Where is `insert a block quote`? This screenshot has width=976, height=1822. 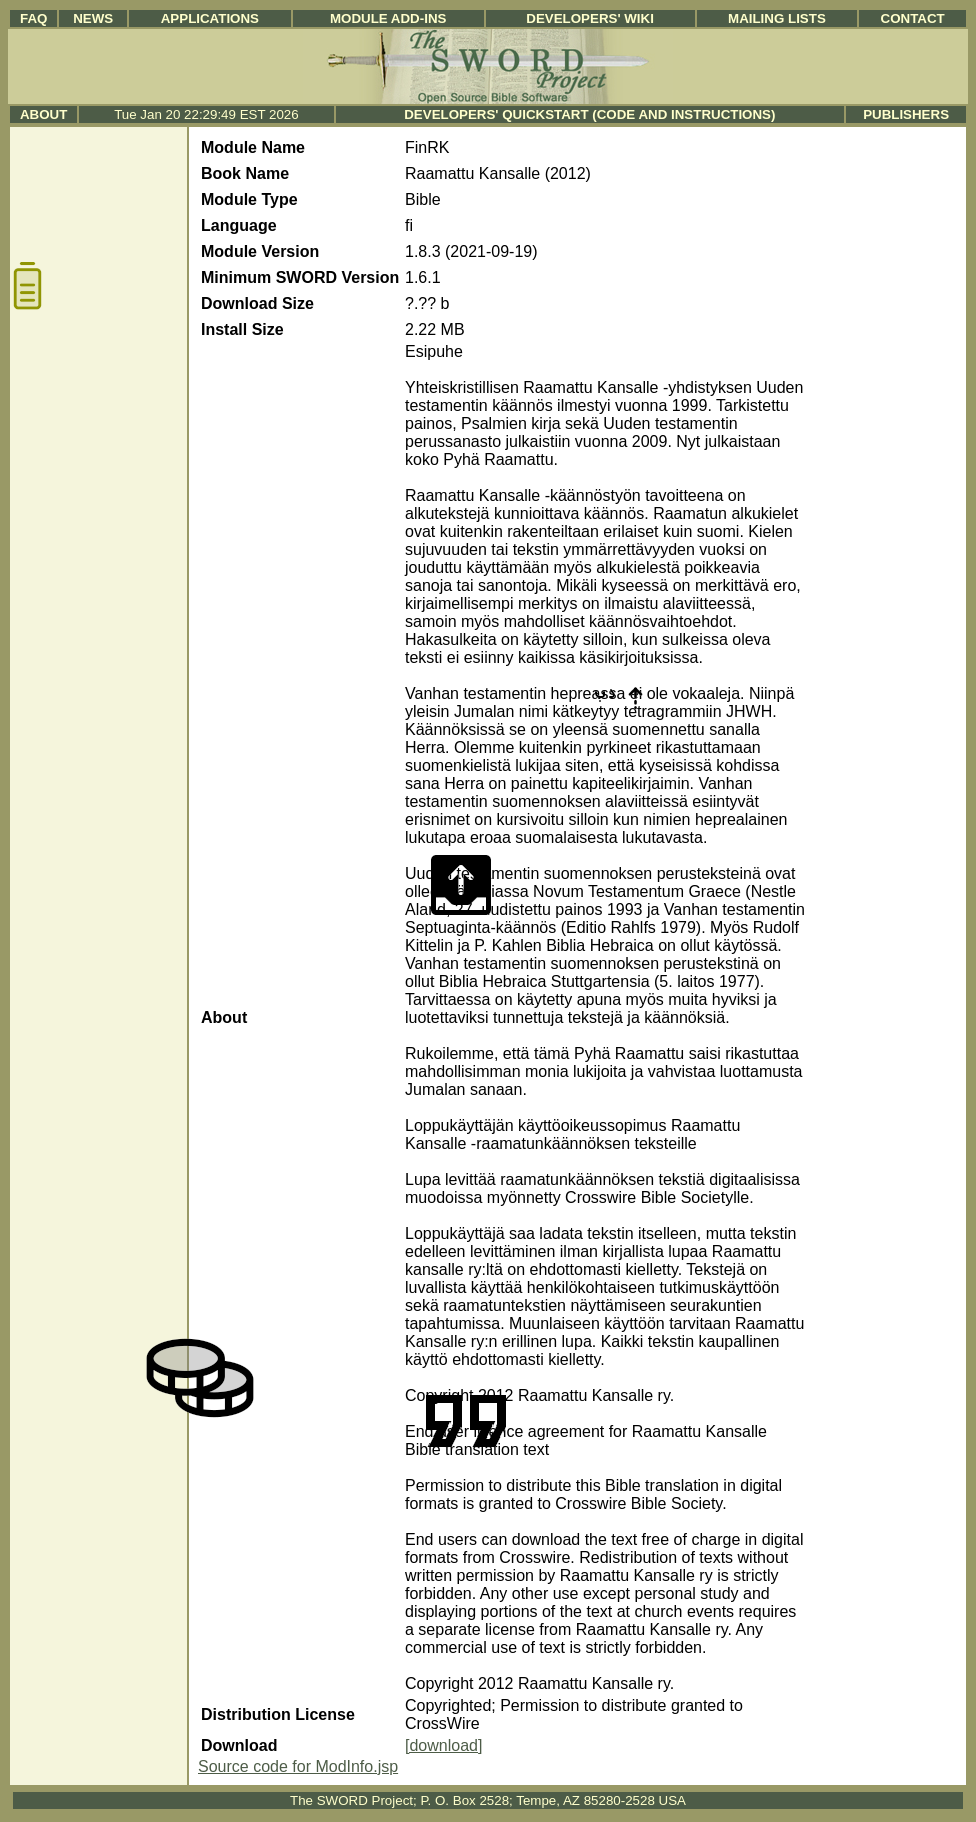 insert a block quote is located at coordinates (466, 1421).